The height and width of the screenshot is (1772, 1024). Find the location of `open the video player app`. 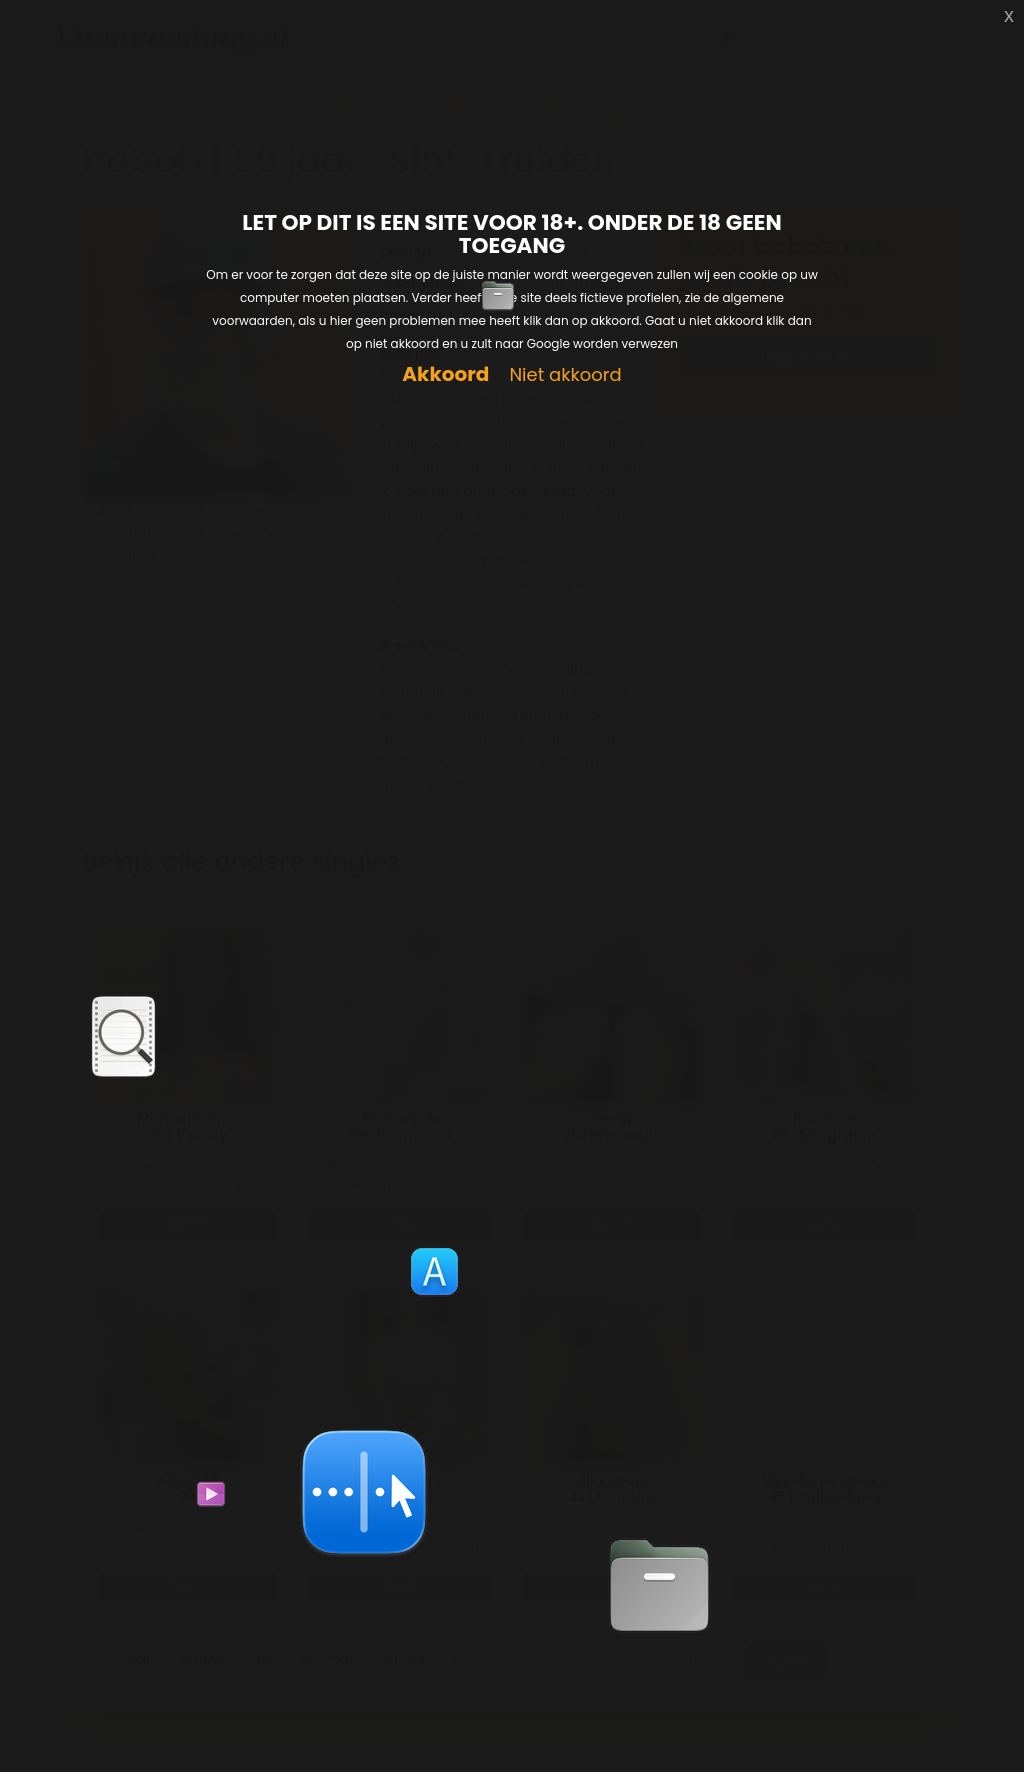

open the video player app is located at coordinates (211, 1494).